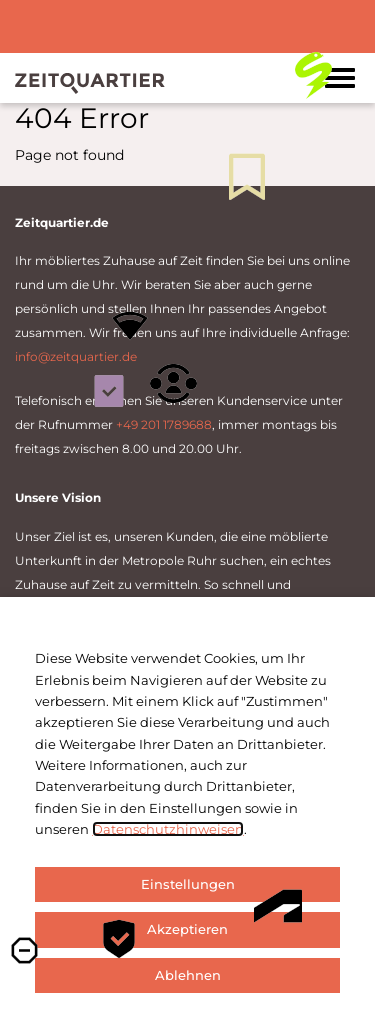  I want to click on indicates strong wifi signal strength, so click(130, 326).